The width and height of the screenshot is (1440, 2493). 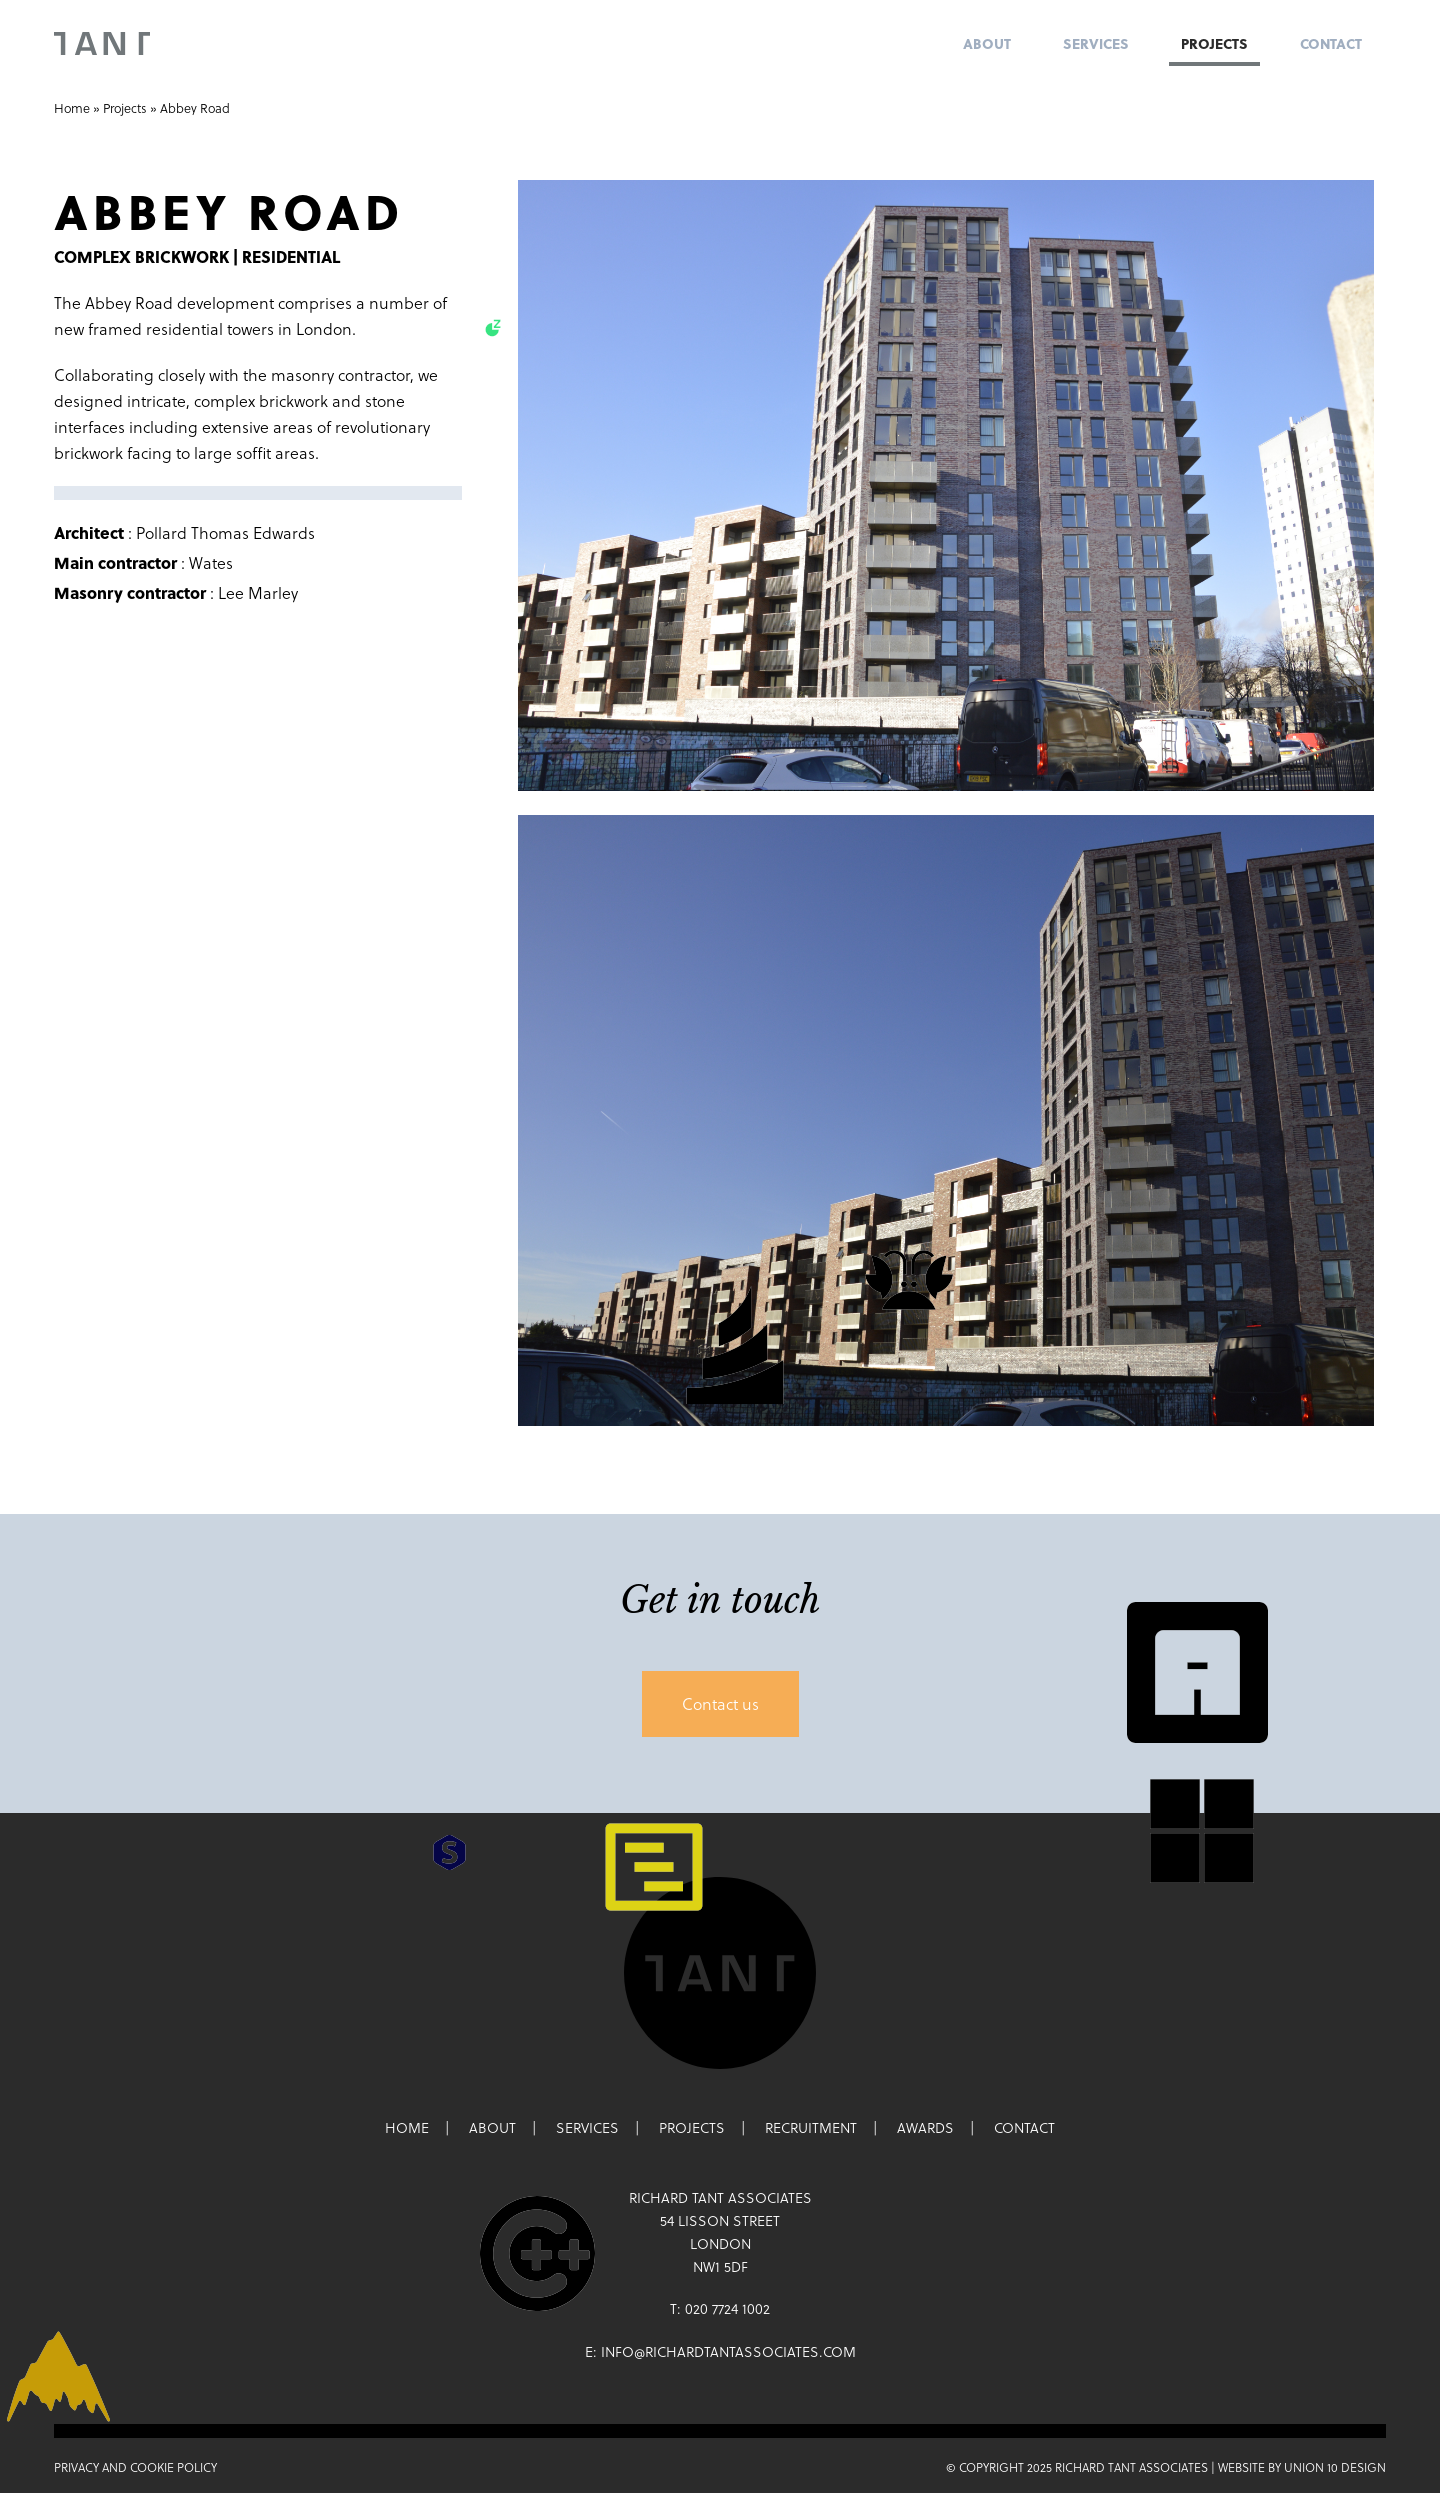 I want to click on open homarr dashboard, so click(x=909, y=1280).